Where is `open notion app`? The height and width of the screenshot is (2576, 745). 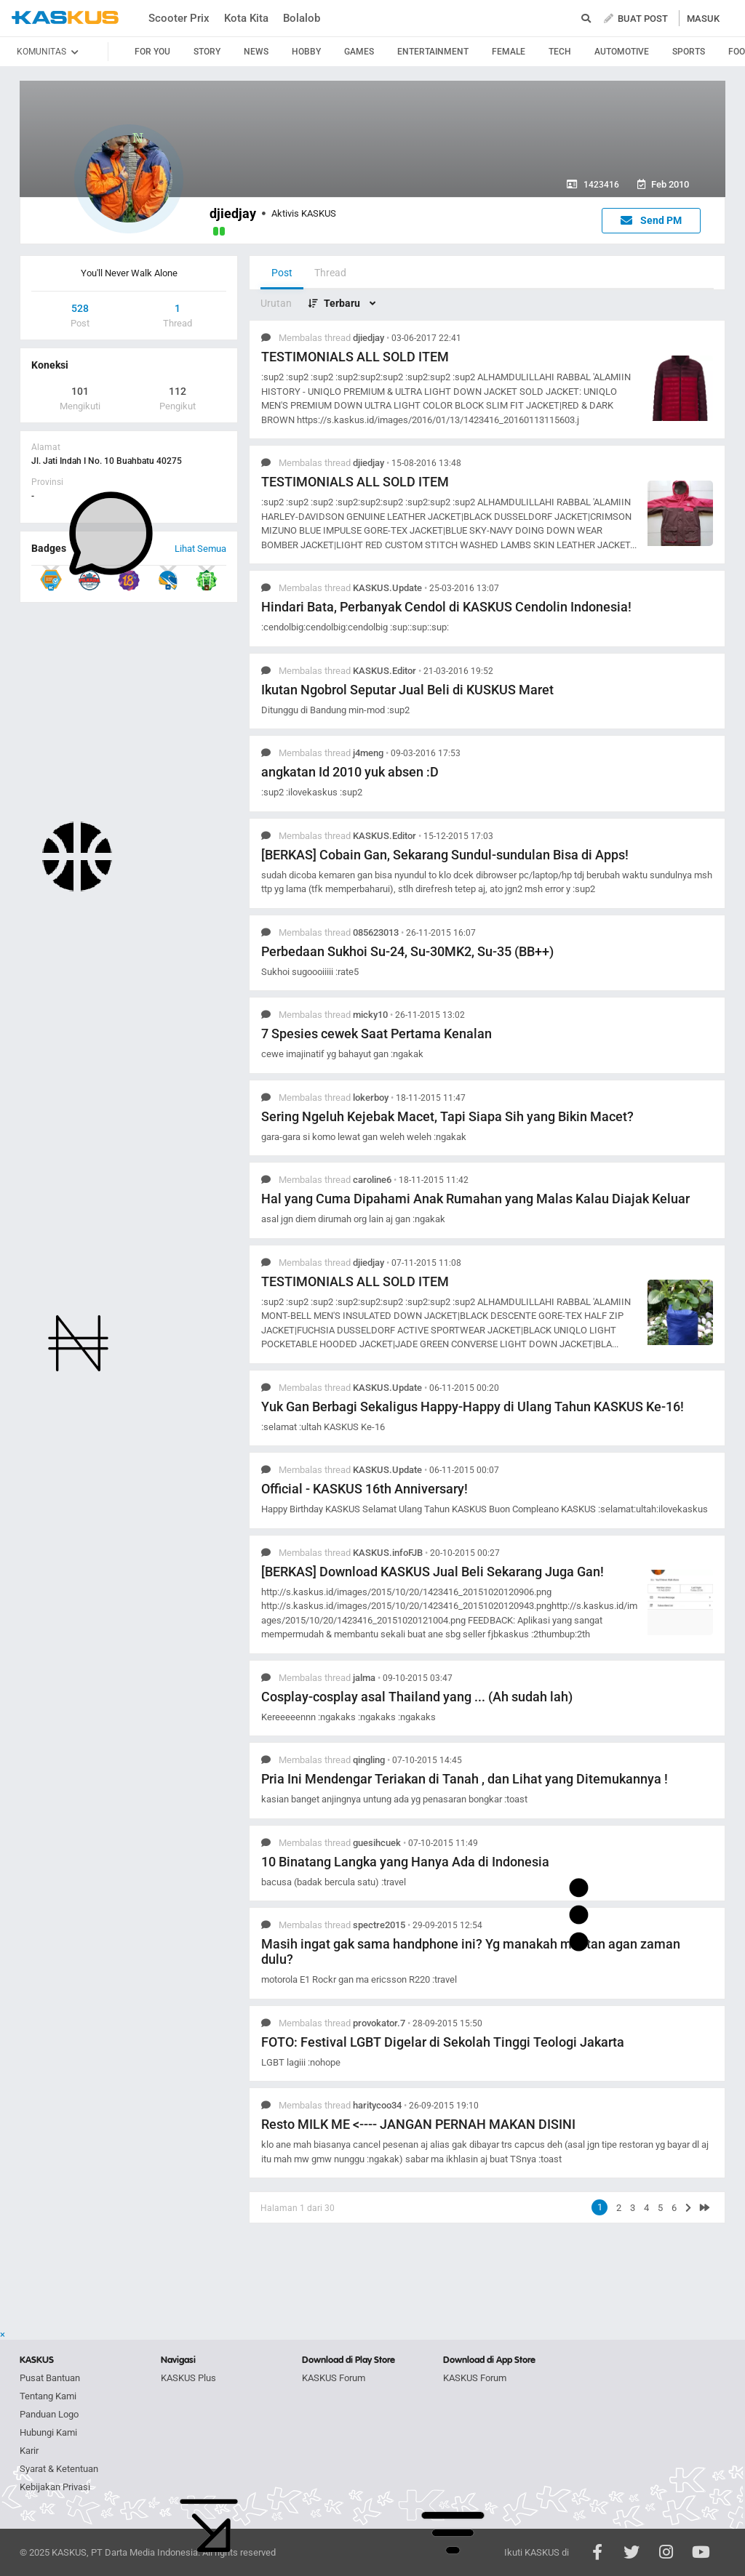 open notion app is located at coordinates (138, 137).